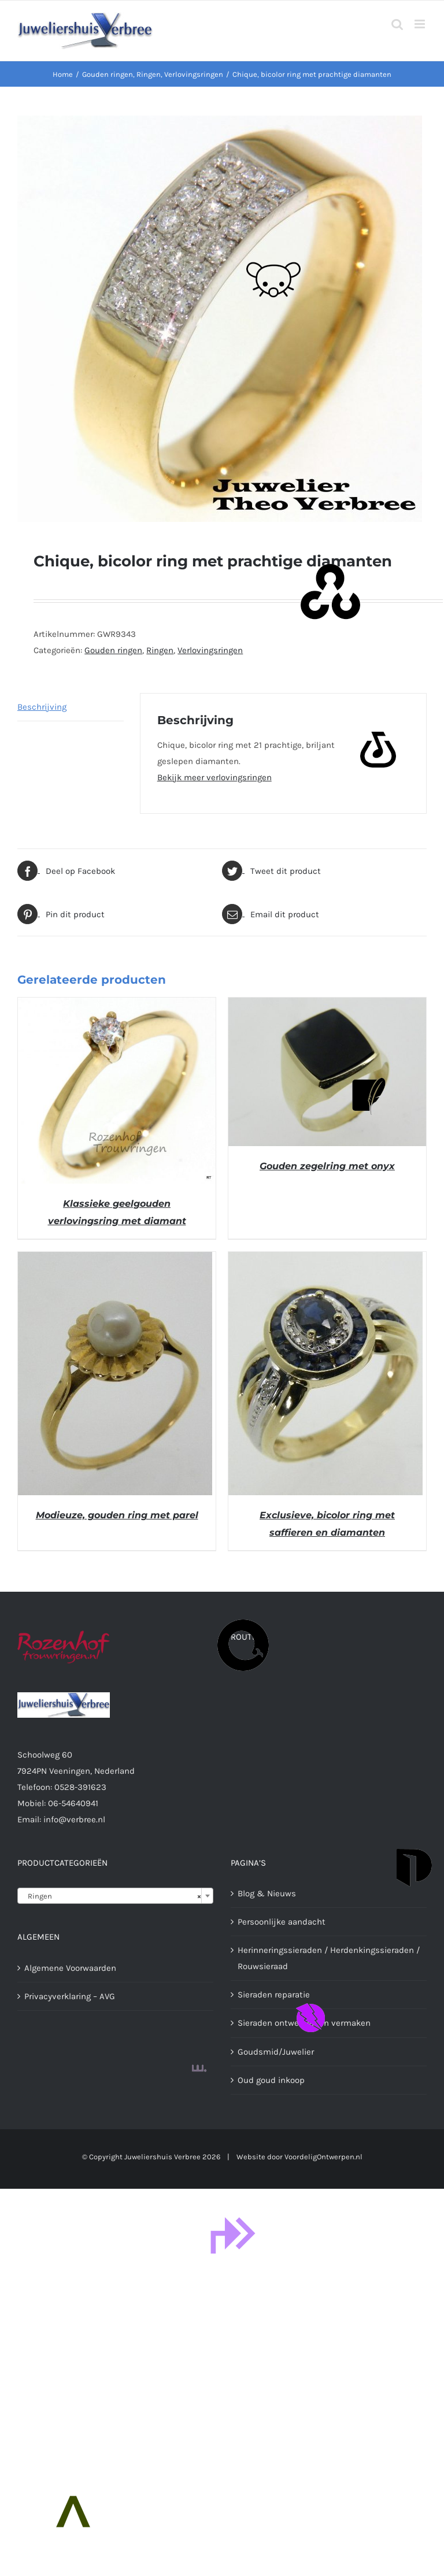 This screenshot has height=2576, width=444. I want to click on Apache ECharts logo, so click(243, 1645).